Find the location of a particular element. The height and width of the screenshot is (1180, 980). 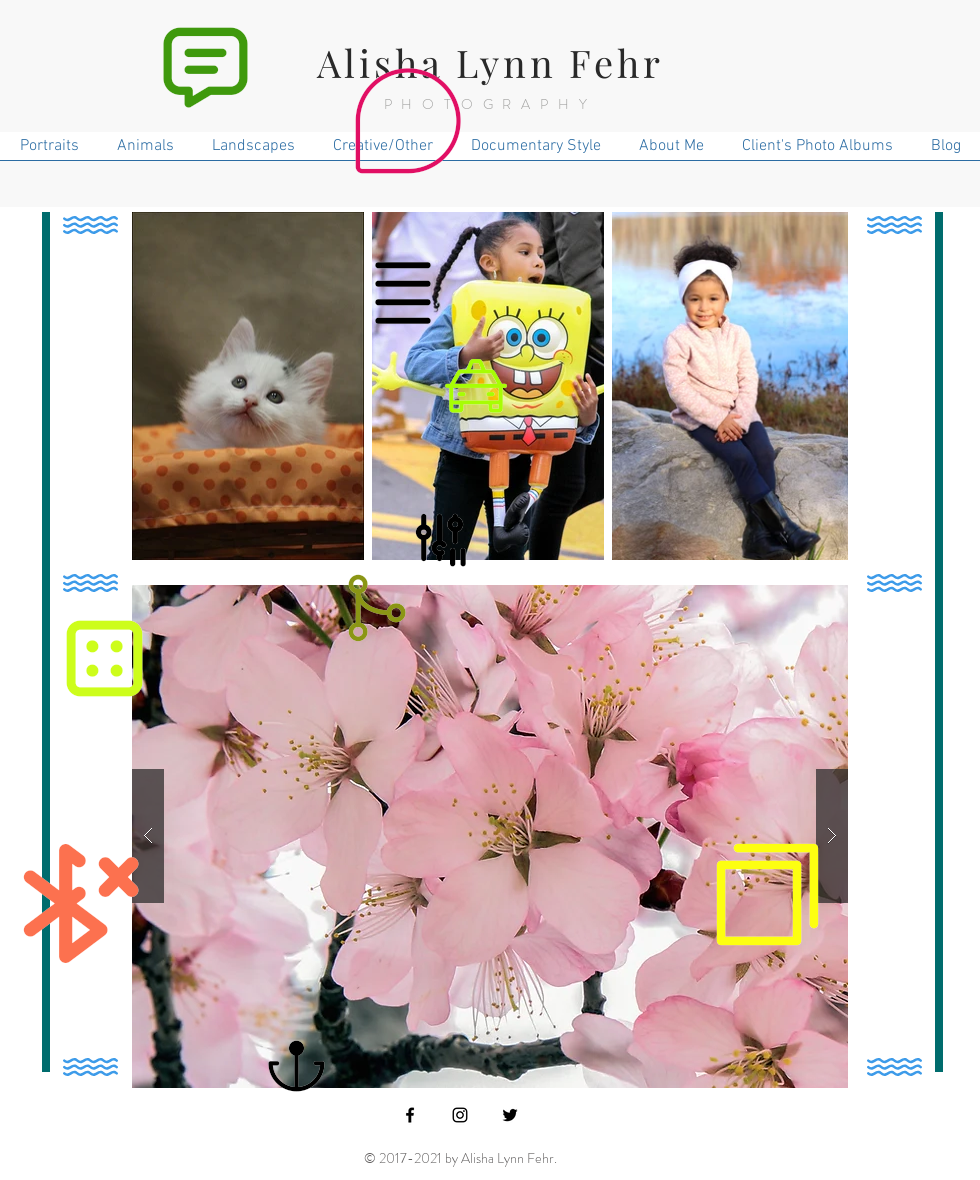

pause automatic adjustments or settings sync is located at coordinates (439, 537).